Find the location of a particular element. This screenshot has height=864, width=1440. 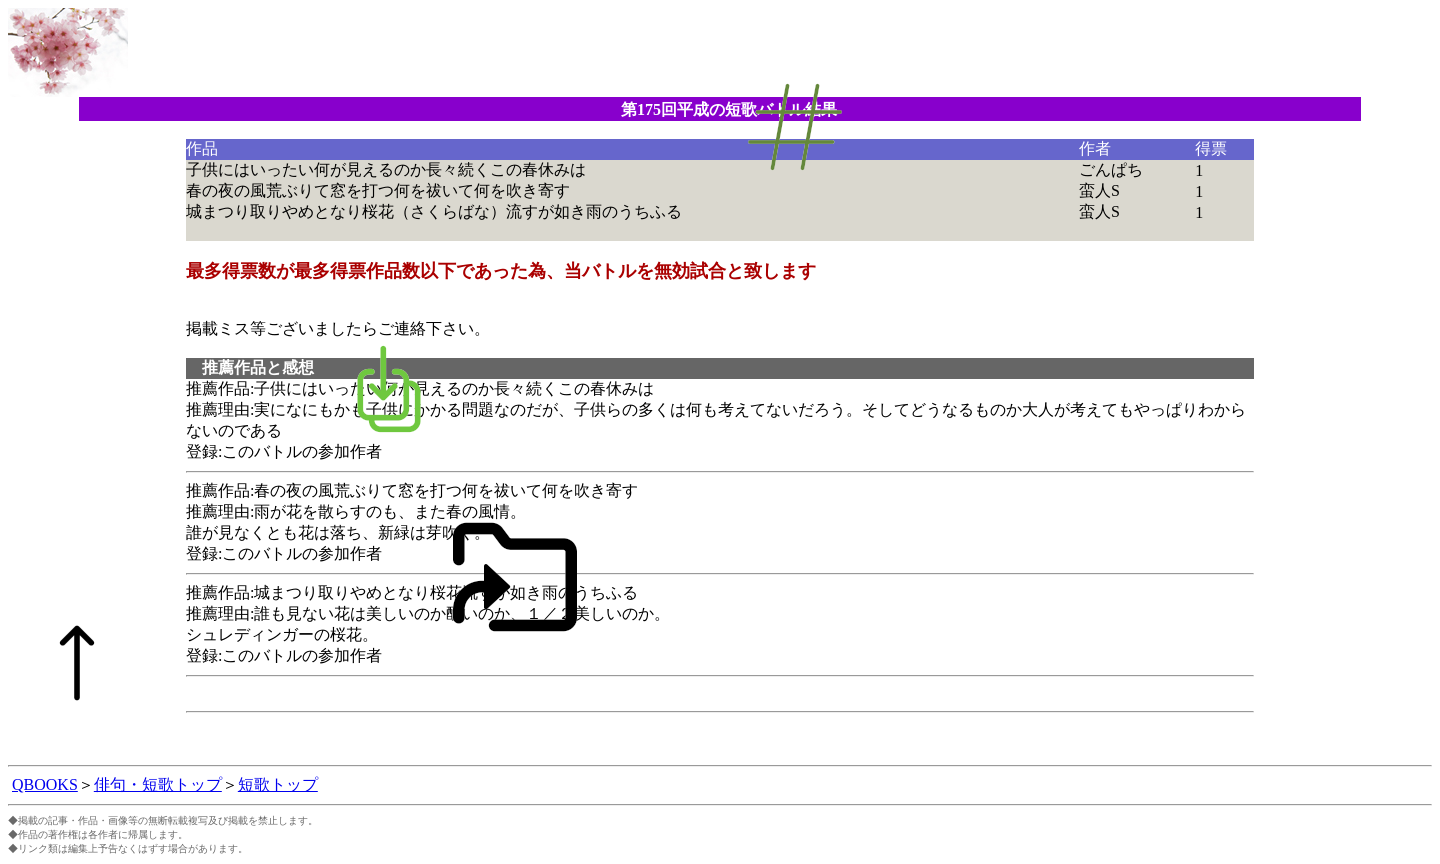

access a linked or shortcut folder is located at coordinates (515, 577).